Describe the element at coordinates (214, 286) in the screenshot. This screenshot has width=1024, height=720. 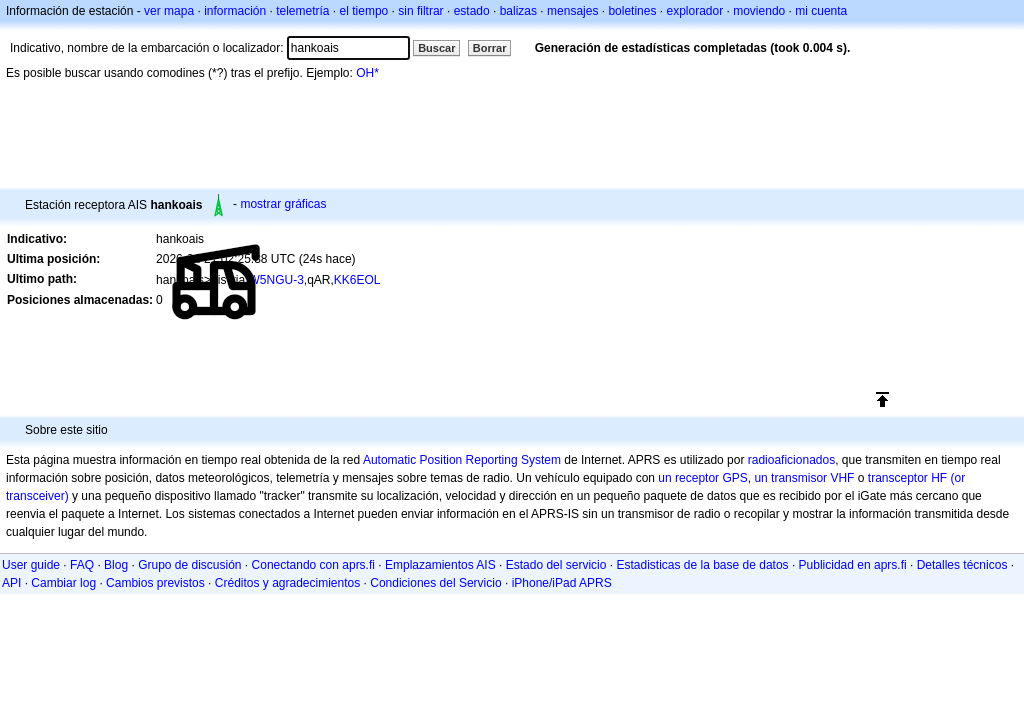
I see `request a tow truck service` at that location.